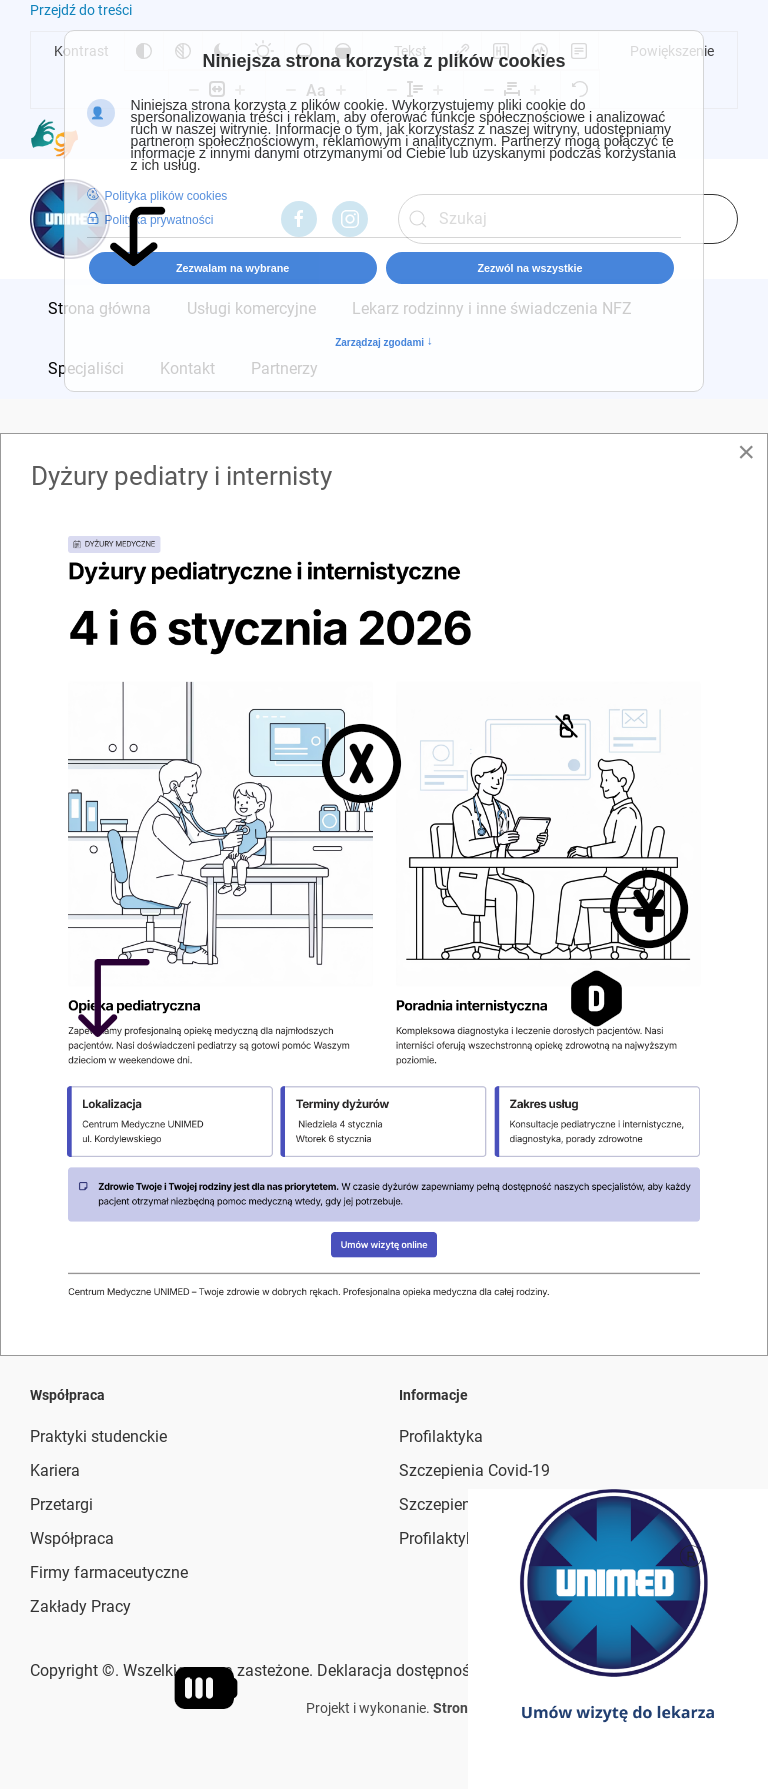 The image size is (768, 1789). Describe the element at coordinates (114, 998) in the screenshot. I see `navigate back and down in a menu hierarchy` at that location.